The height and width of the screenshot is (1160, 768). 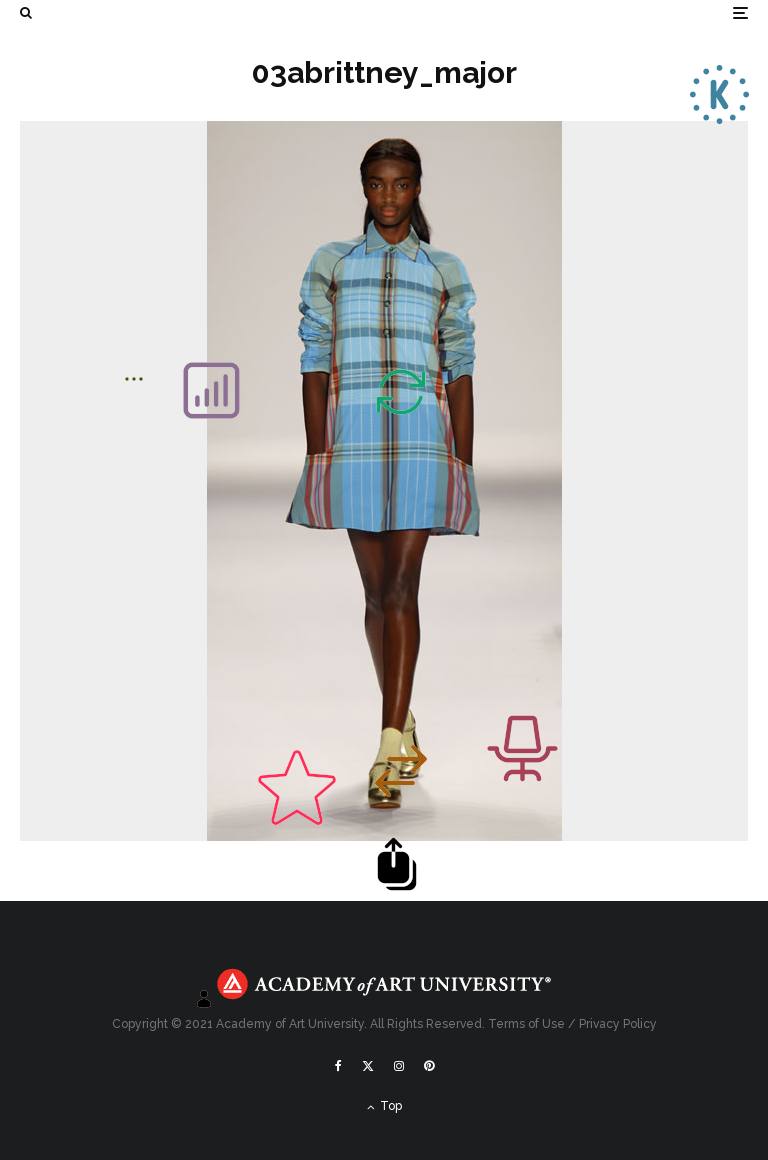 I want to click on share or export multiple items, so click(x=397, y=864).